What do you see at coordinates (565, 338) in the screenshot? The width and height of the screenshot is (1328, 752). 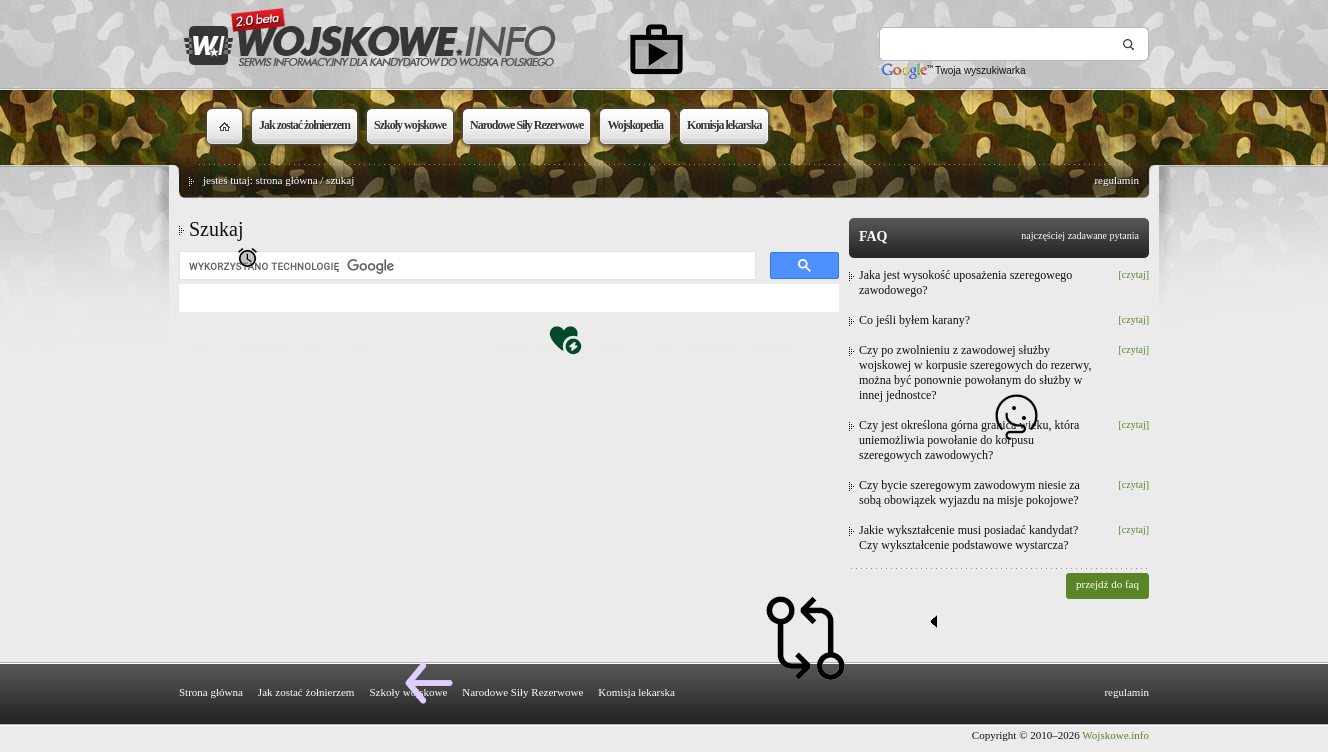 I see `quick access to favorite charging stations` at bounding box center [565, 338].